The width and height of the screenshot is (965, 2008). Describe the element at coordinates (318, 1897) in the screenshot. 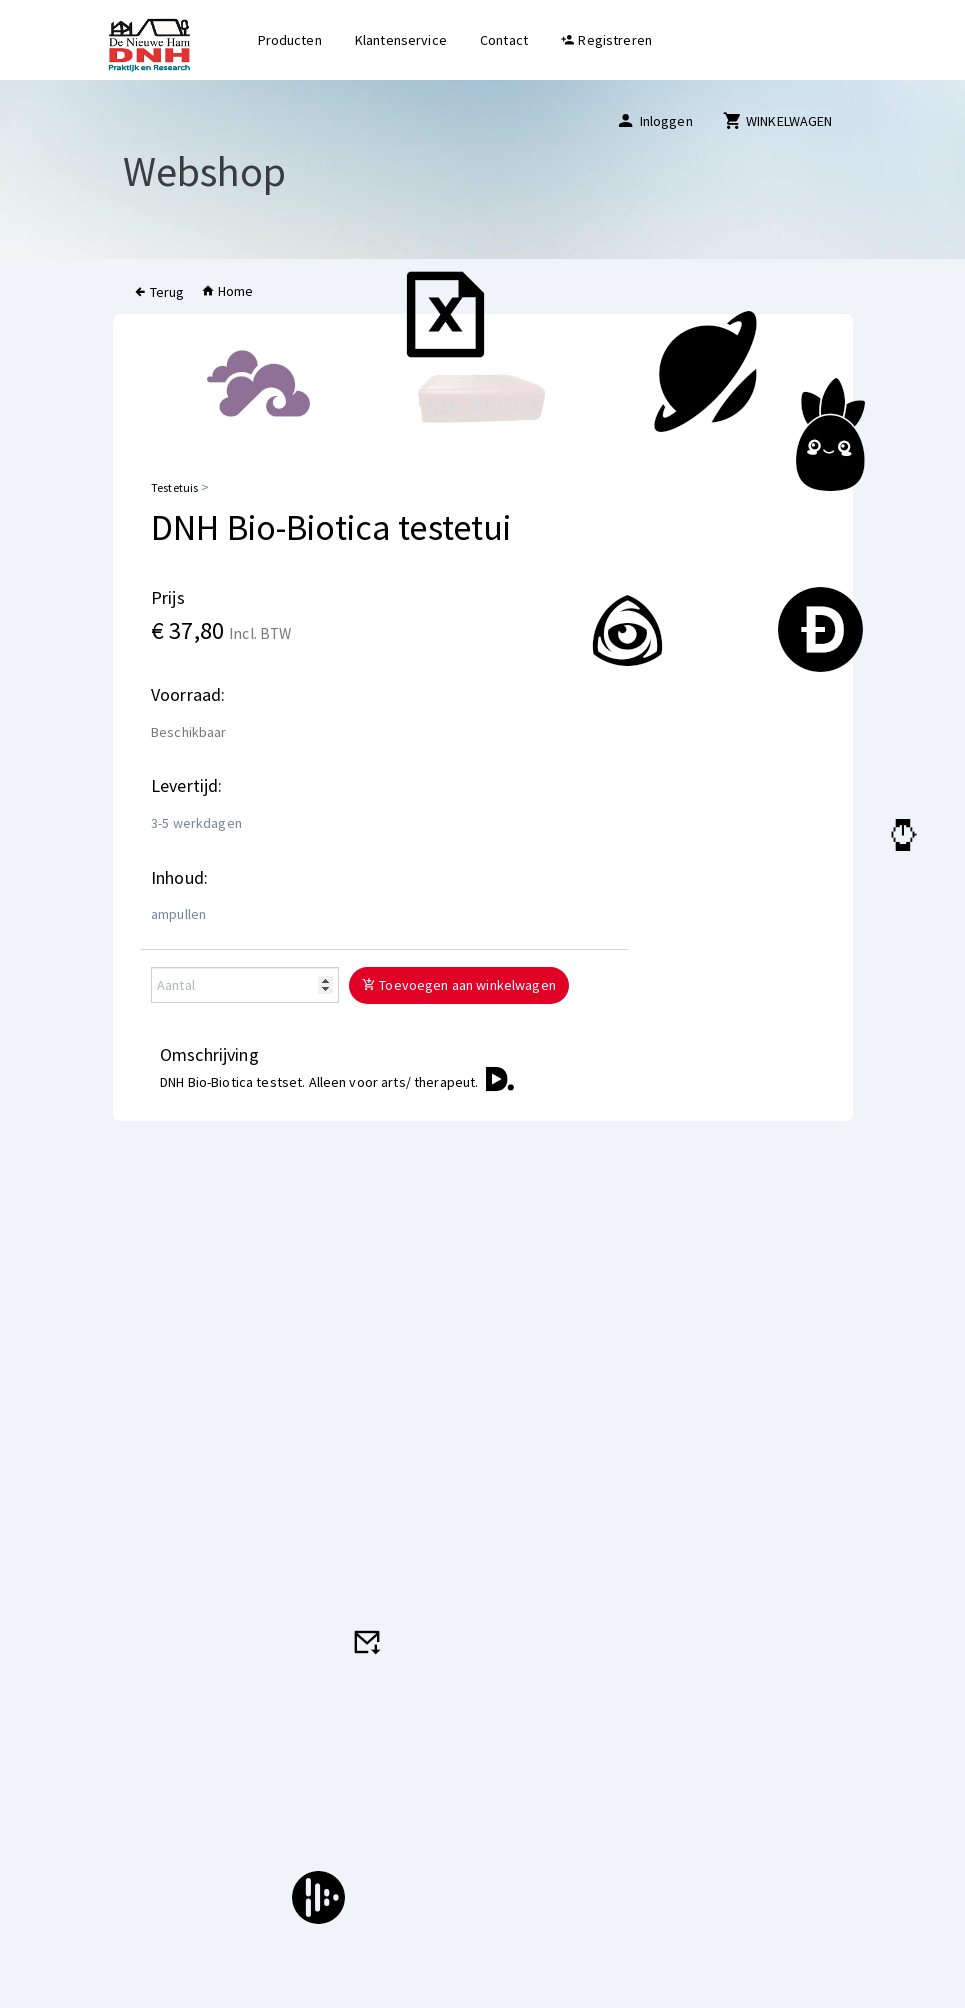

I see `open audioboom podcast platform` at that location.